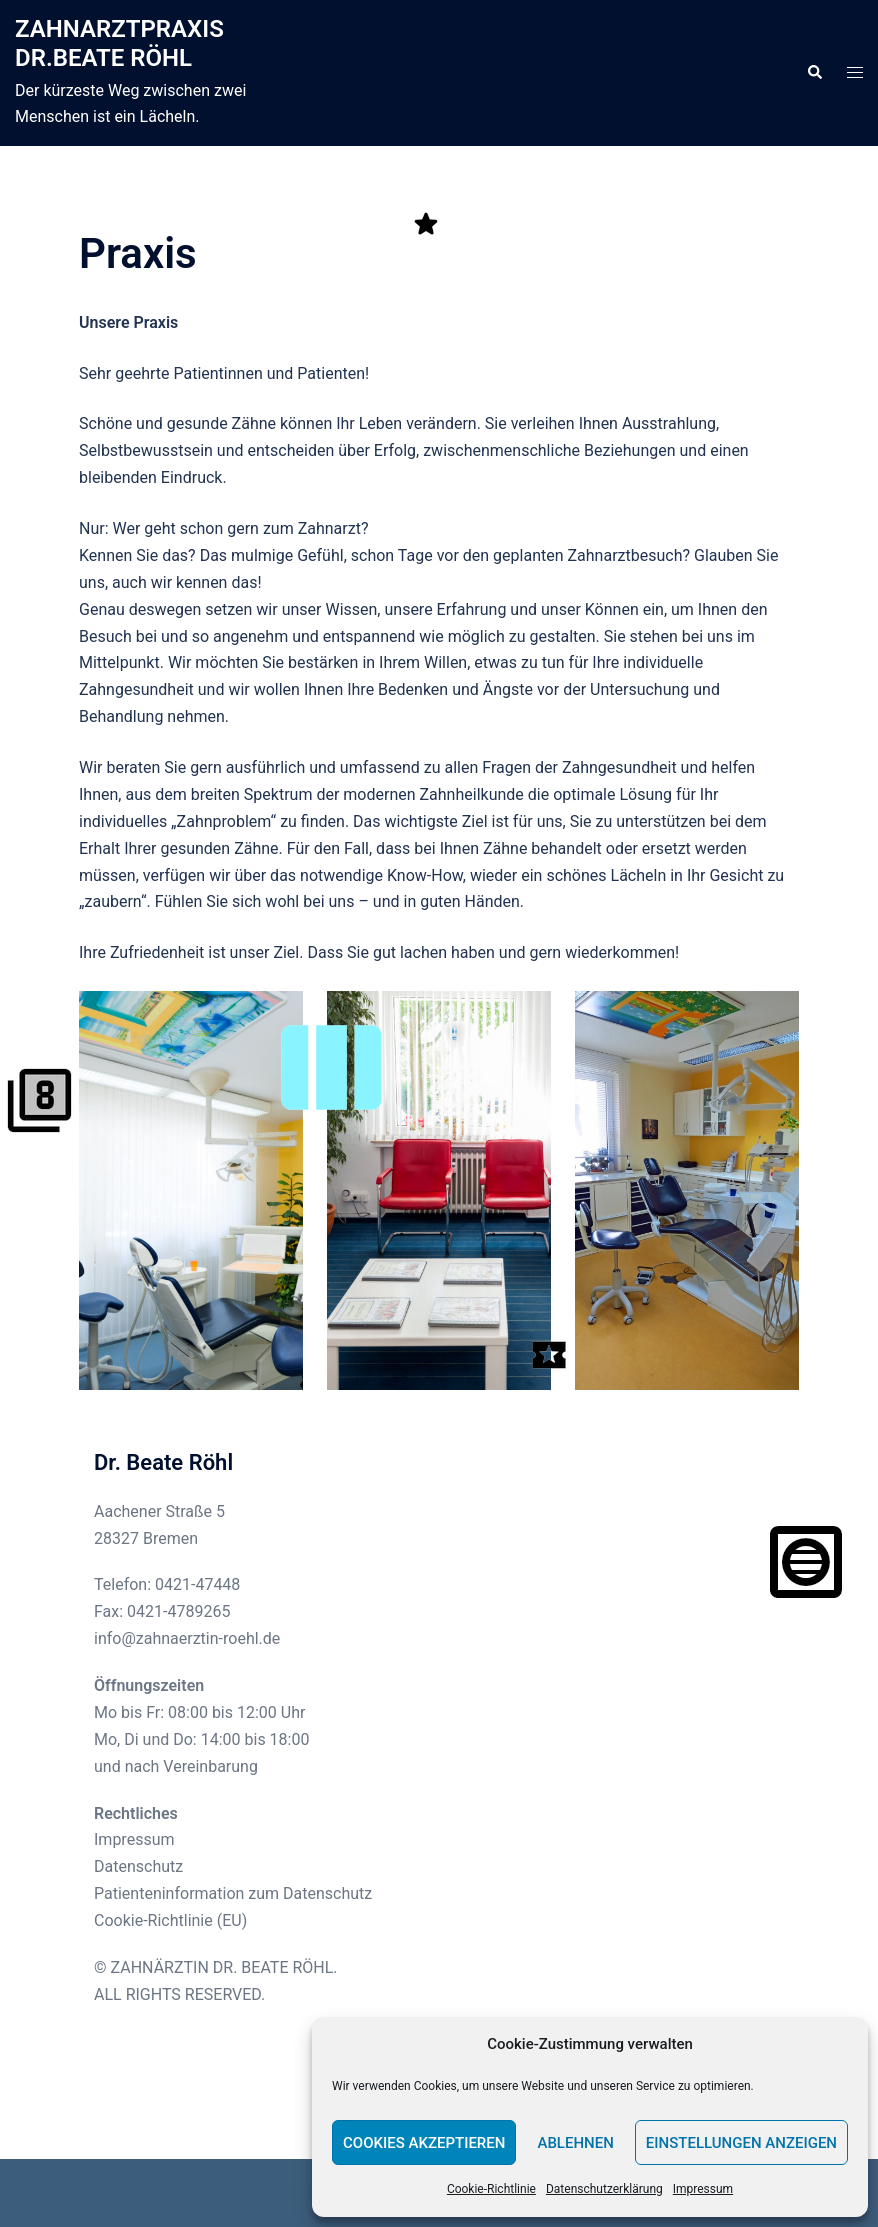 Image resolution: width=878 pixels, height=2227 pixels. What do you see at coordinates (549, 1355) in the screenshot?
I see `view local events or activities` at bounding box center [549, 1355].